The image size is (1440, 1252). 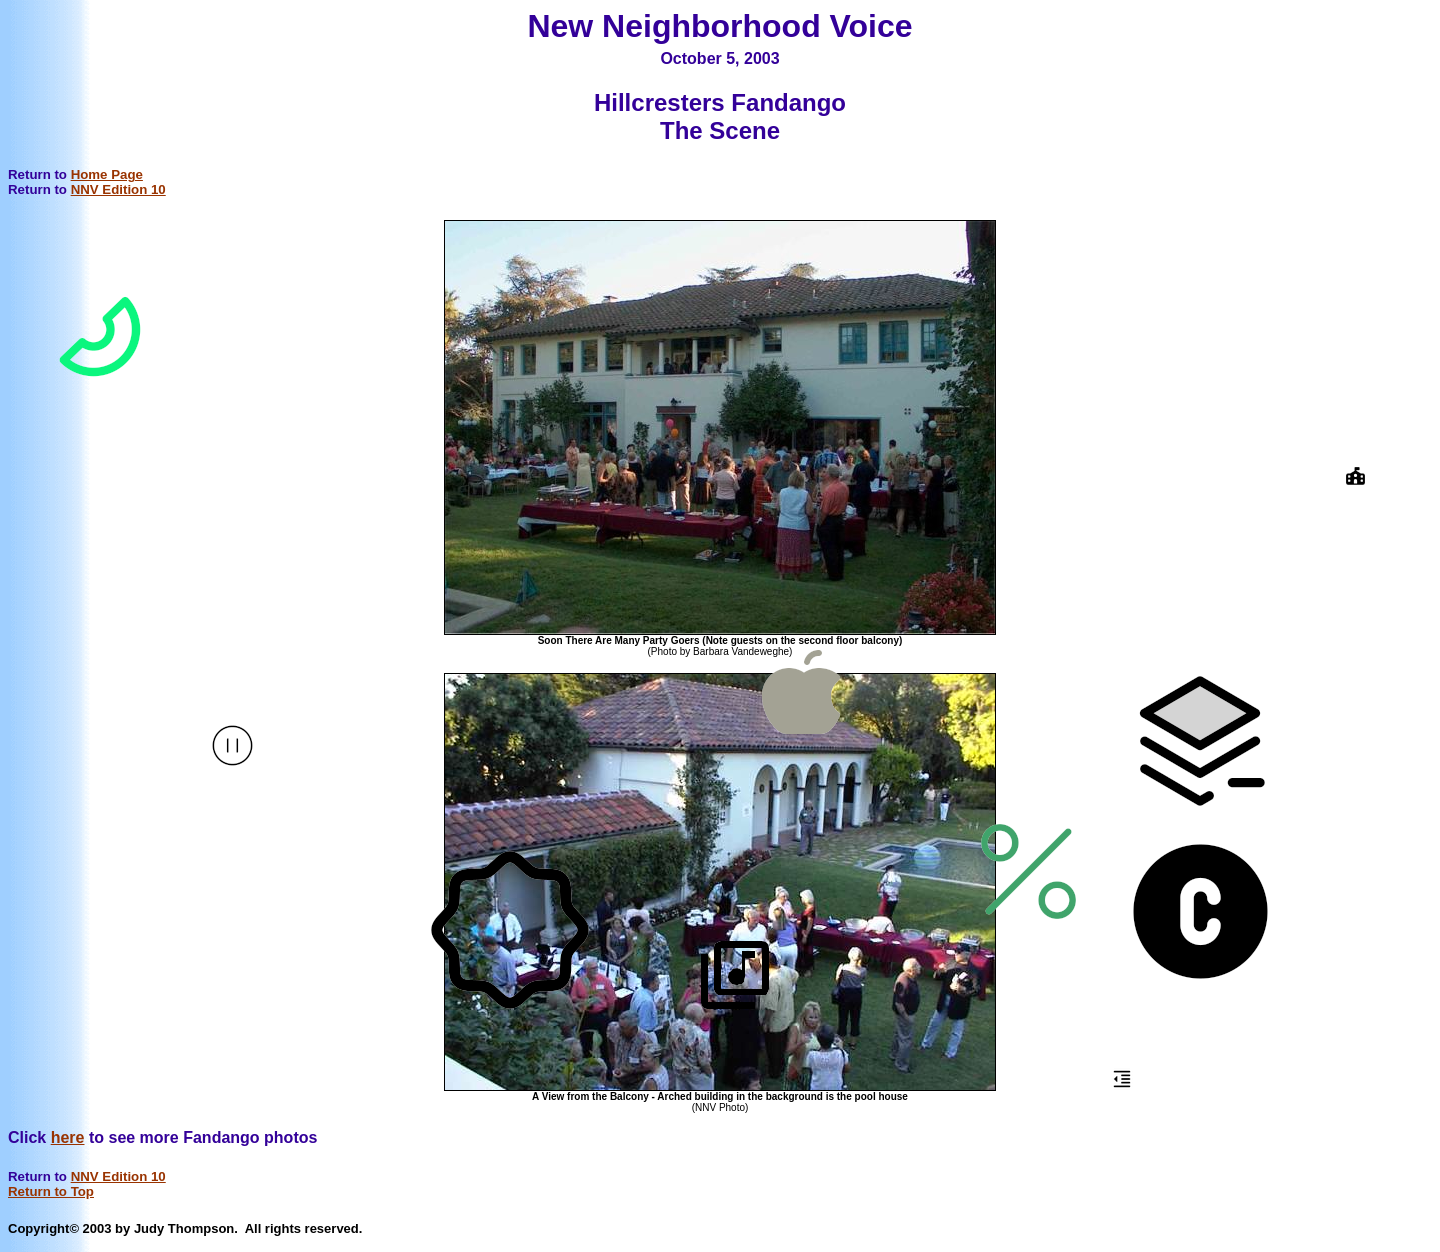 I want to click on access your music library, so click(x=735, y=975).